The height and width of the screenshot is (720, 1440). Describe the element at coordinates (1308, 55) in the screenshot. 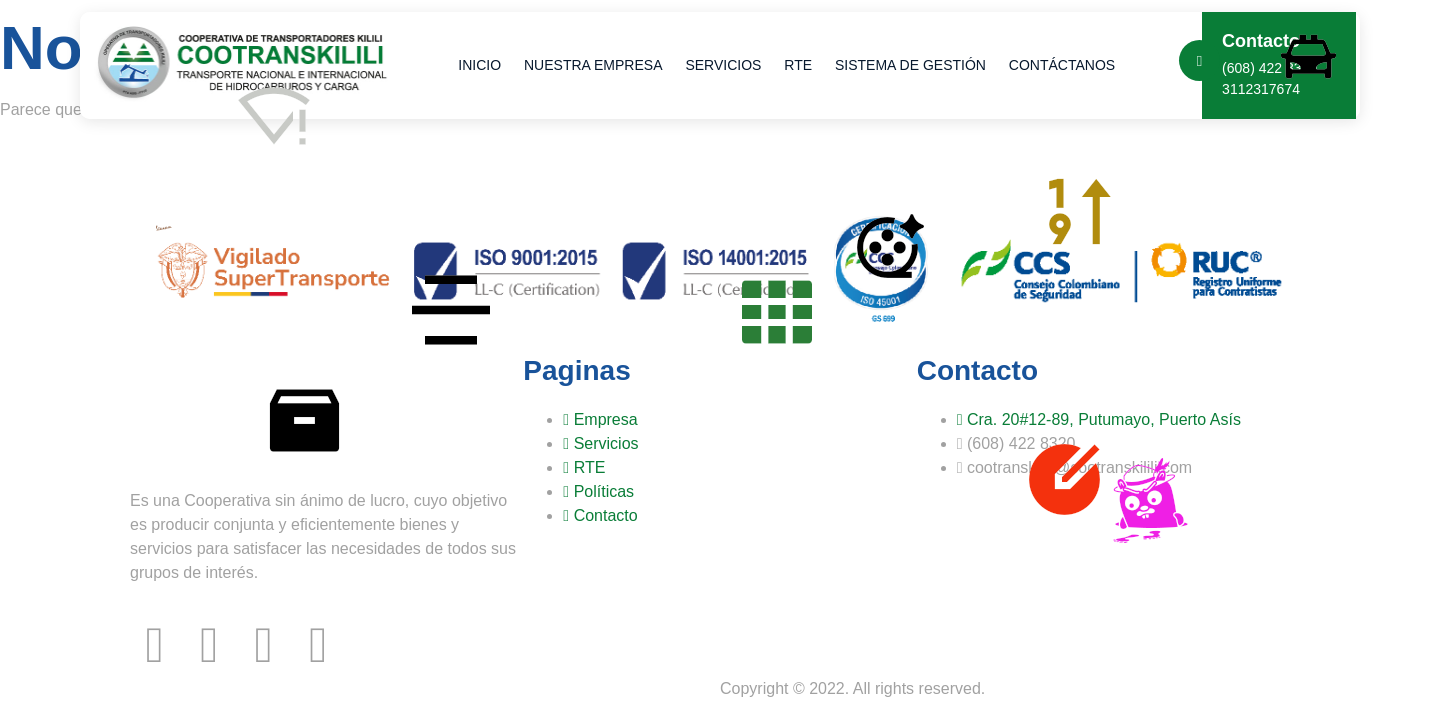

I see `view nearby police stations or services` at that location.